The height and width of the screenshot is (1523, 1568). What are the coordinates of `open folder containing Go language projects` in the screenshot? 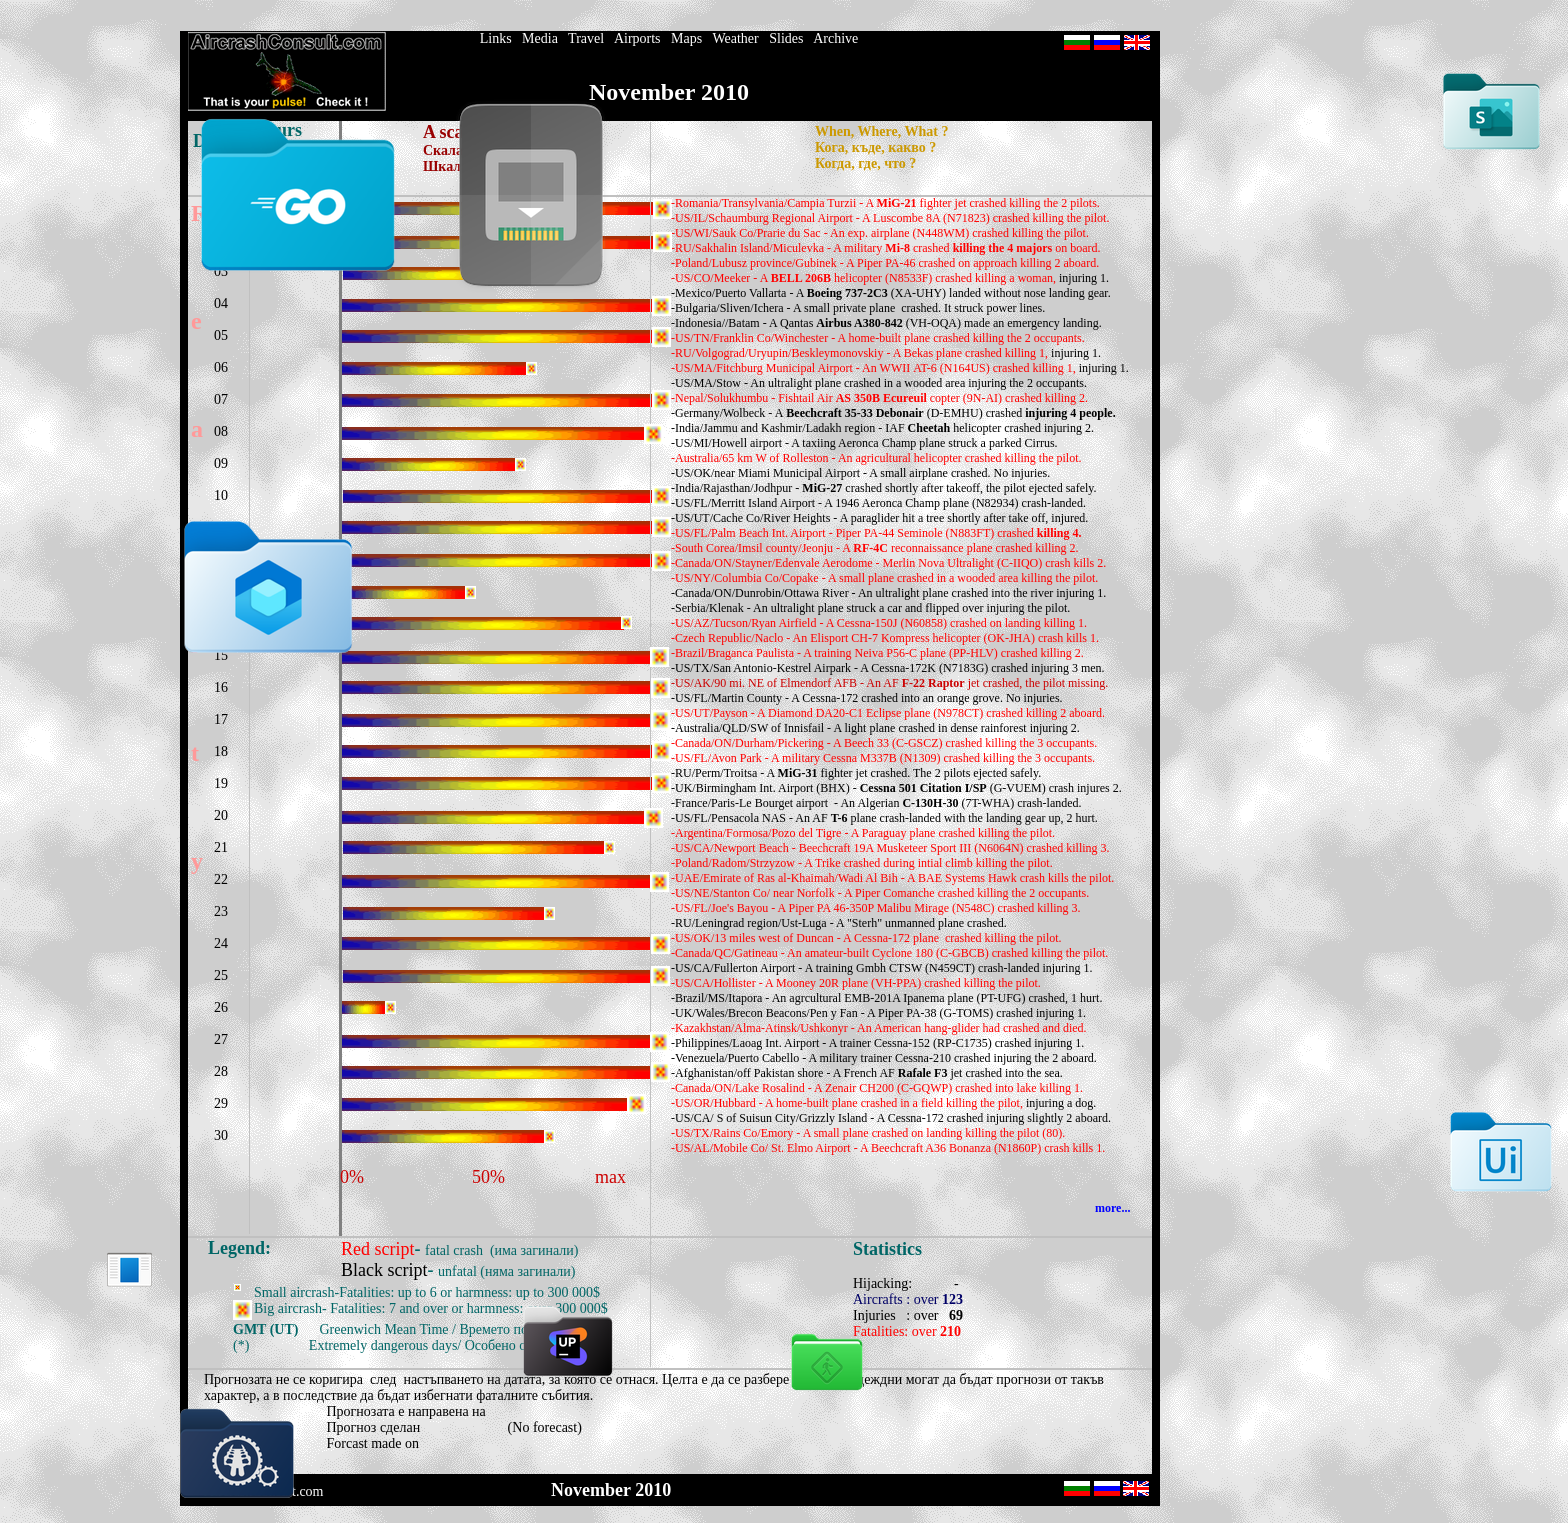 It's located at (297, 200).